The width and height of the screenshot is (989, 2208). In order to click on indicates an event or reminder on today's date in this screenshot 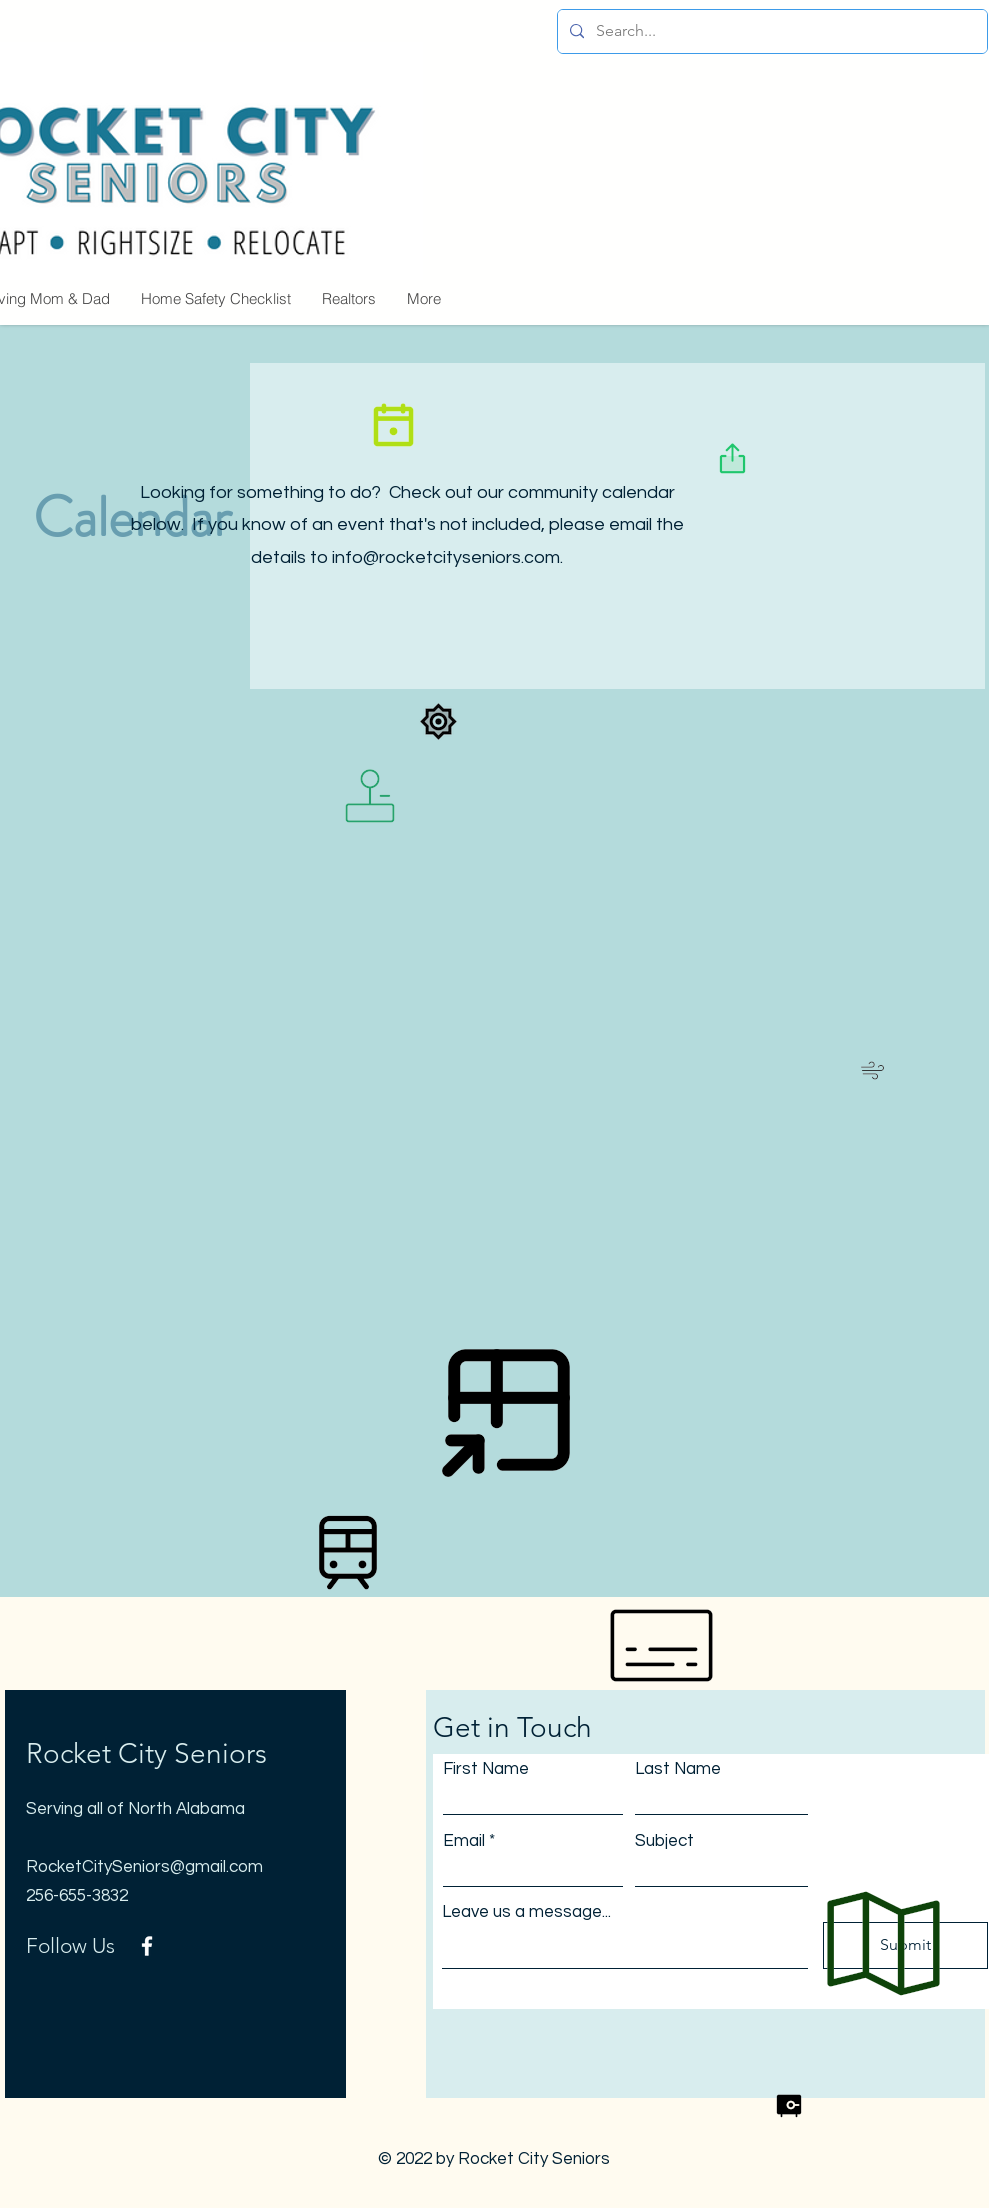, I will do `click(393, 426)`.